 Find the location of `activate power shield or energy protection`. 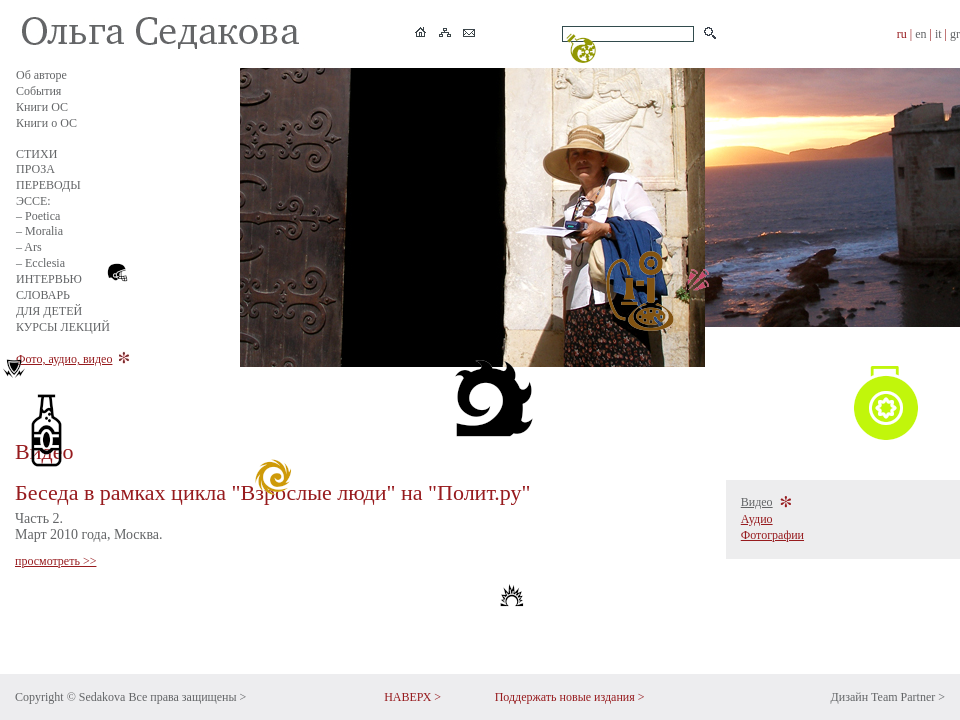

activate power shield or energy protection is located at coordinates (14, 368).